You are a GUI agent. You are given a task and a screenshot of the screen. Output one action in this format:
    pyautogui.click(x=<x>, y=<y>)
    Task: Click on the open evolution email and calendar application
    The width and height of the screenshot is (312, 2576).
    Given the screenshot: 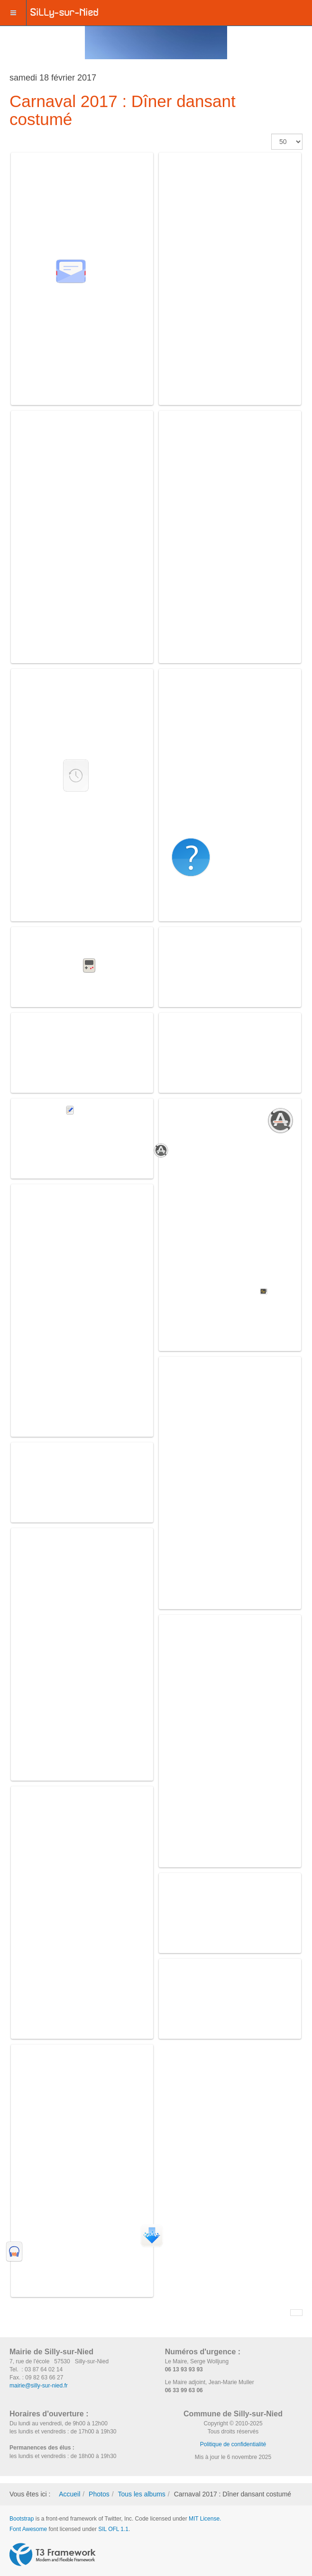 What is the action you would take?
    pyautogui.click(x=71, y=271)
    